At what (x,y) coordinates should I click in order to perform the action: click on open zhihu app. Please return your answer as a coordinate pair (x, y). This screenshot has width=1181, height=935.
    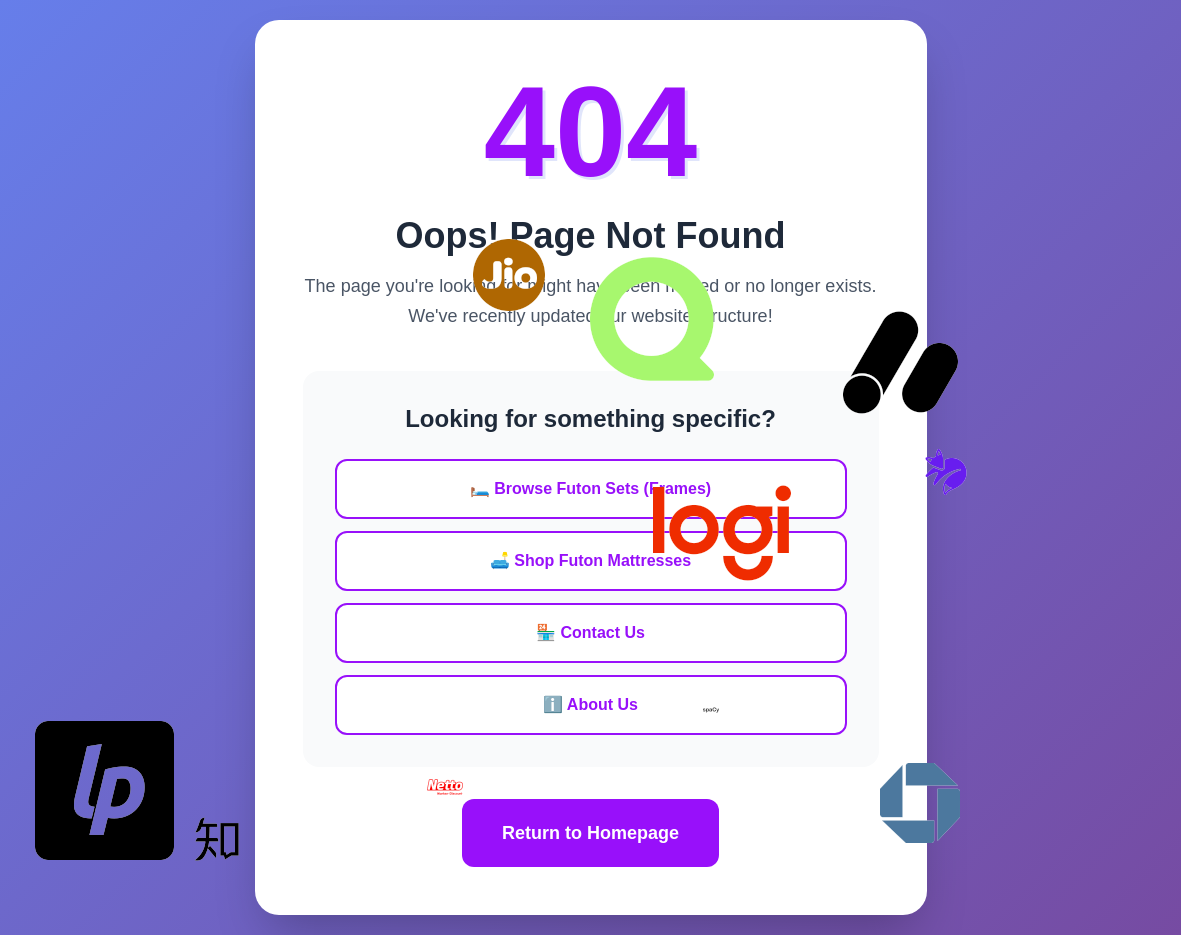
    Looking at the image, I should click on (217, 839).